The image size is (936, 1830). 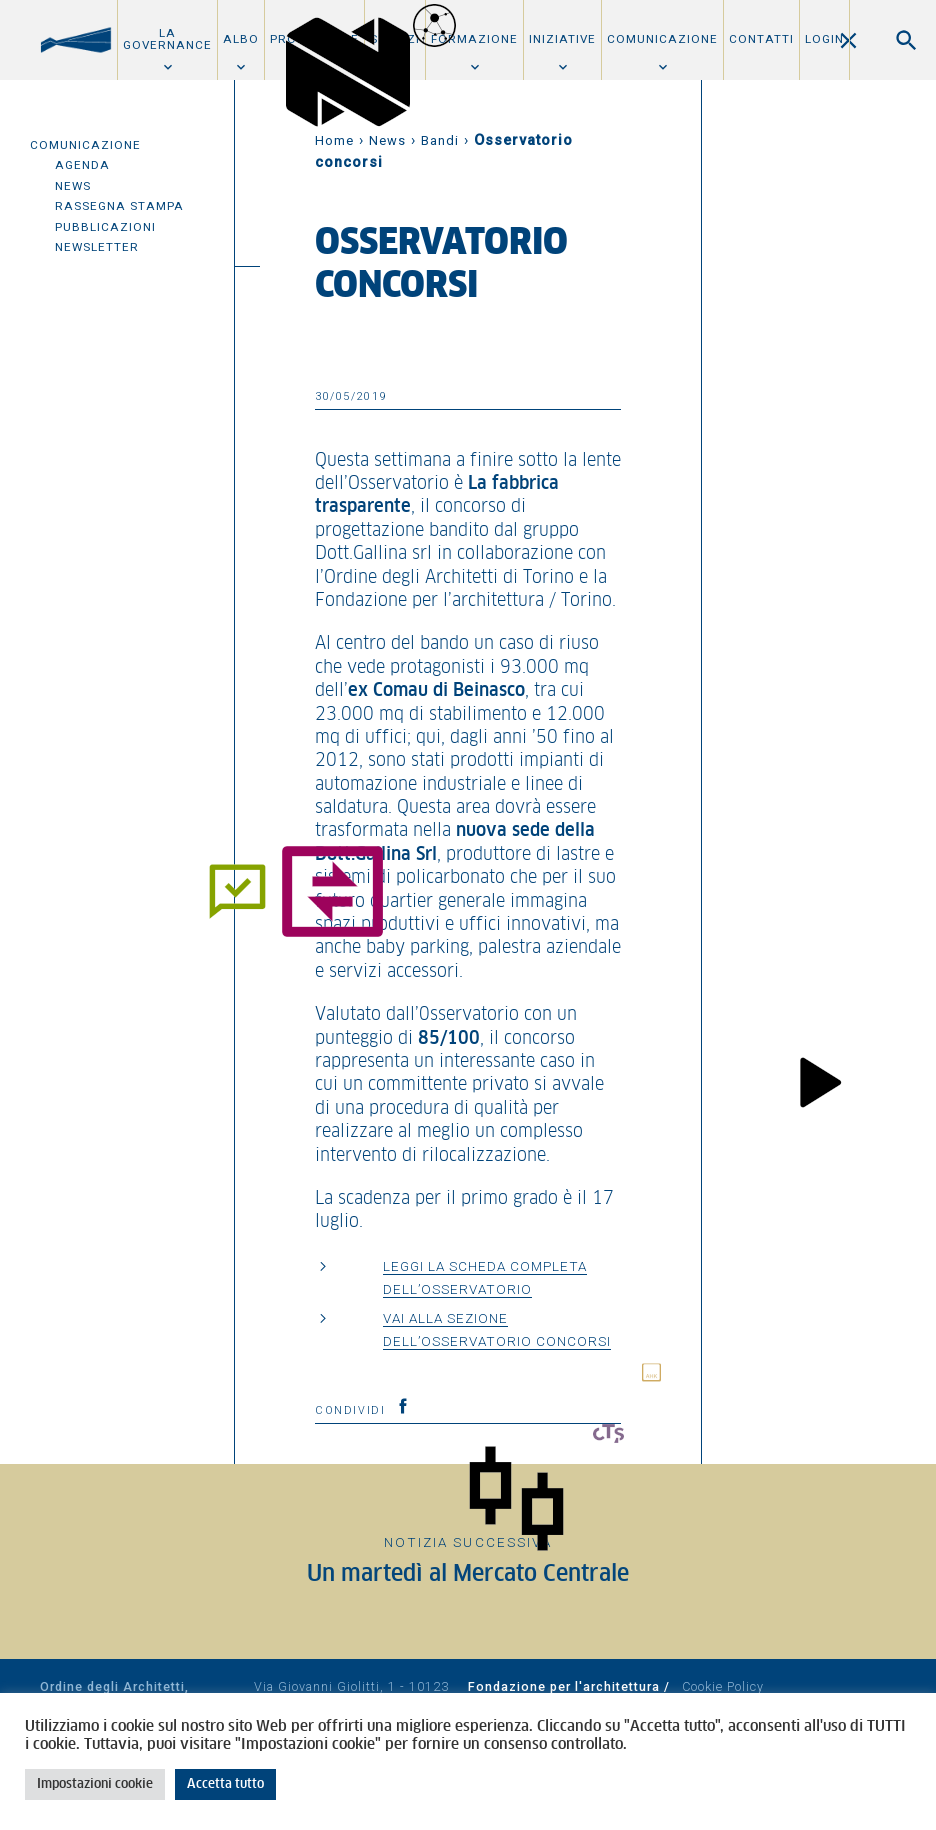 I want to click on play media or video content, so click(x=816, y=1082).